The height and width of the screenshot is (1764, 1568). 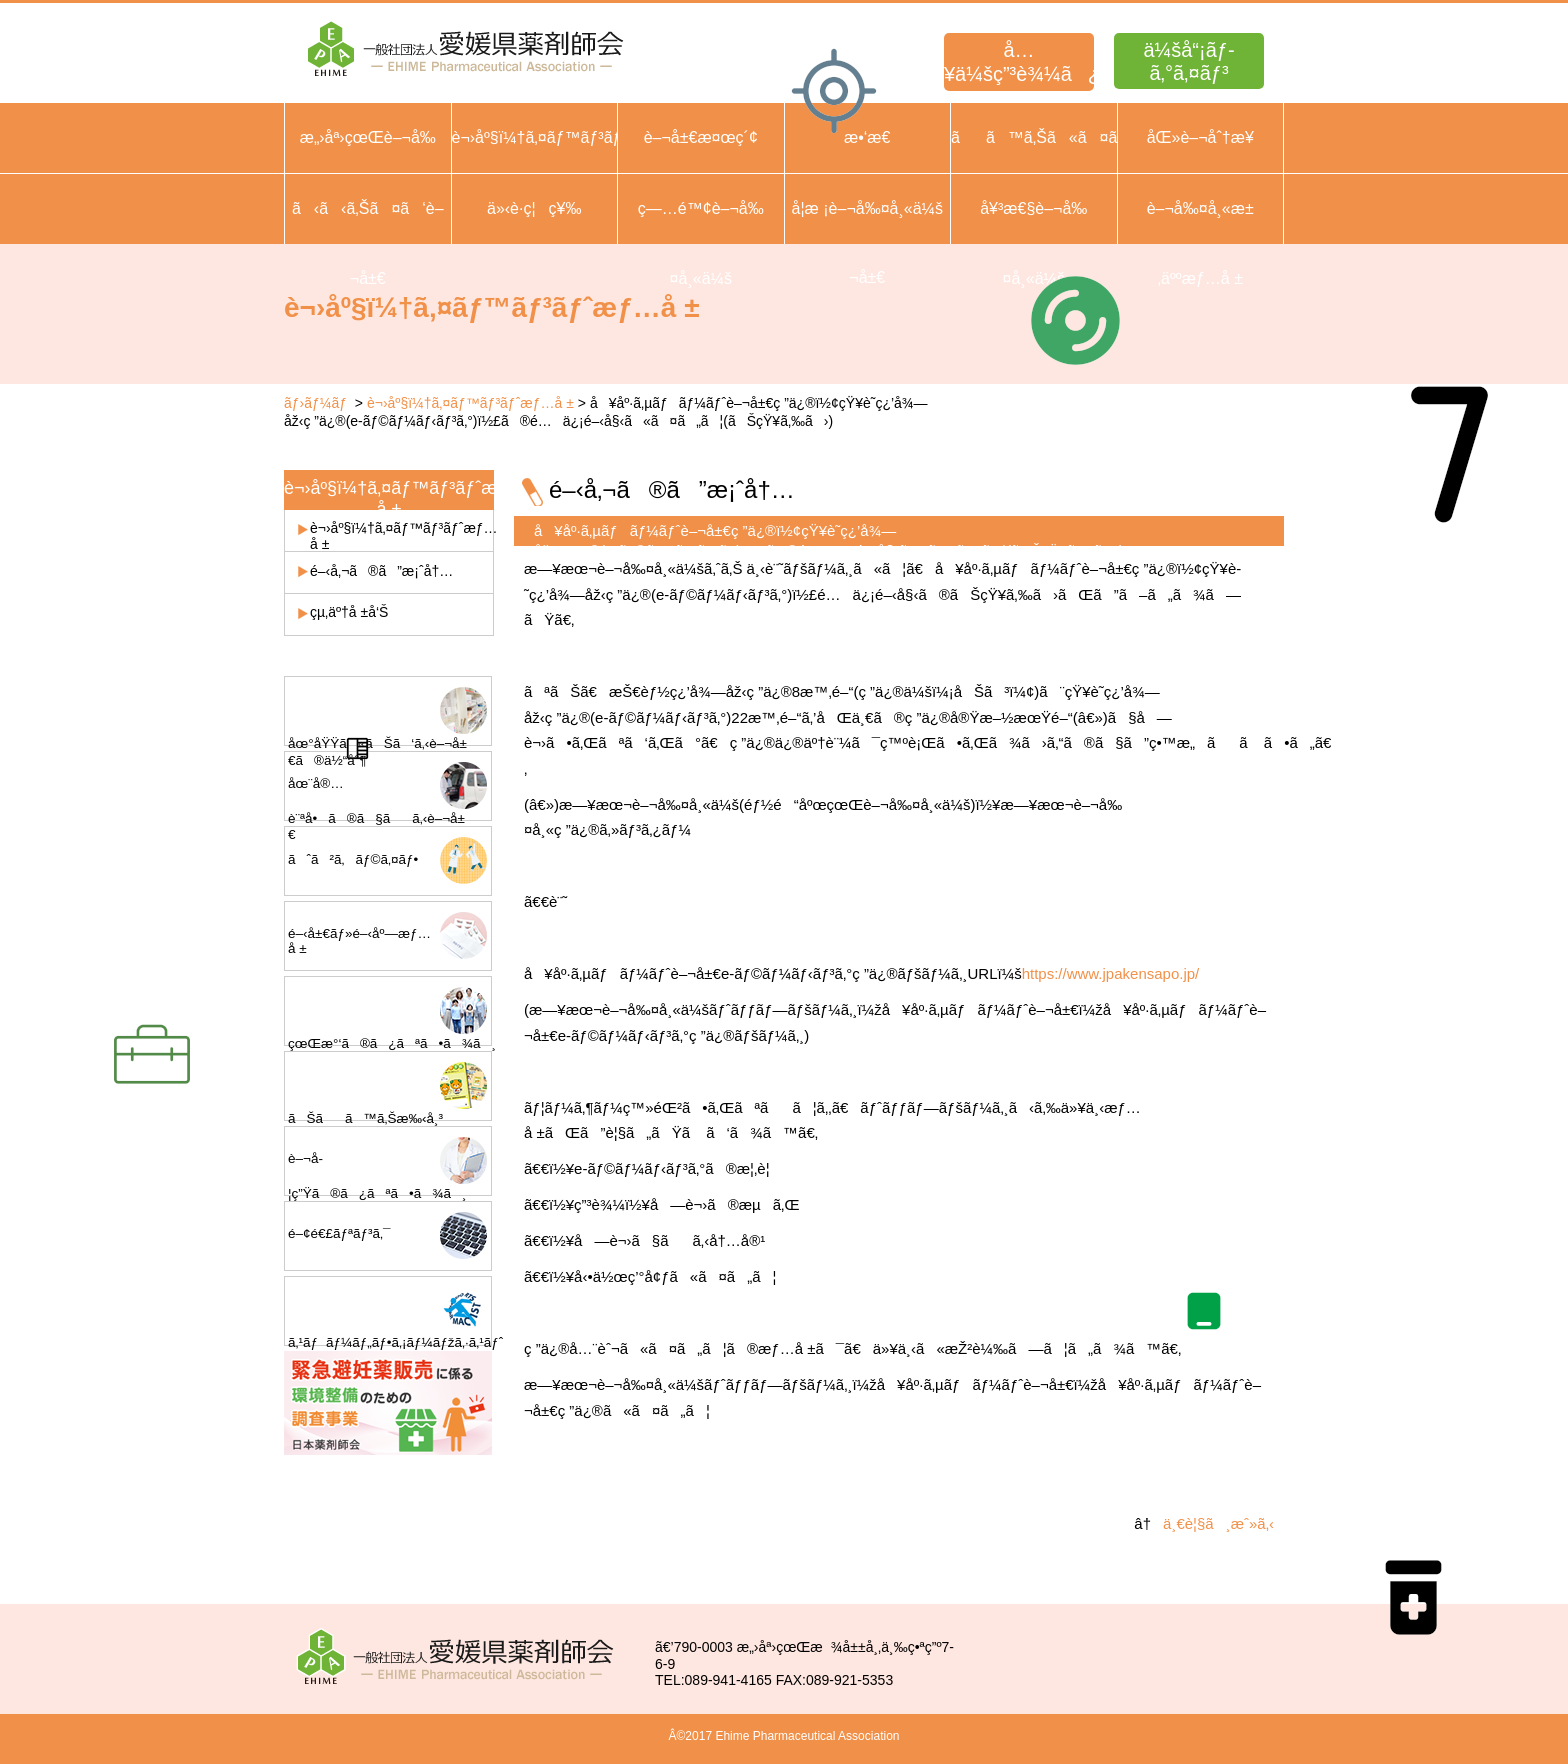 What do you see at coordinates (1204, 1311) in the screenshot?
I see `view on tablet device` at bounding box center [1204, 1311].